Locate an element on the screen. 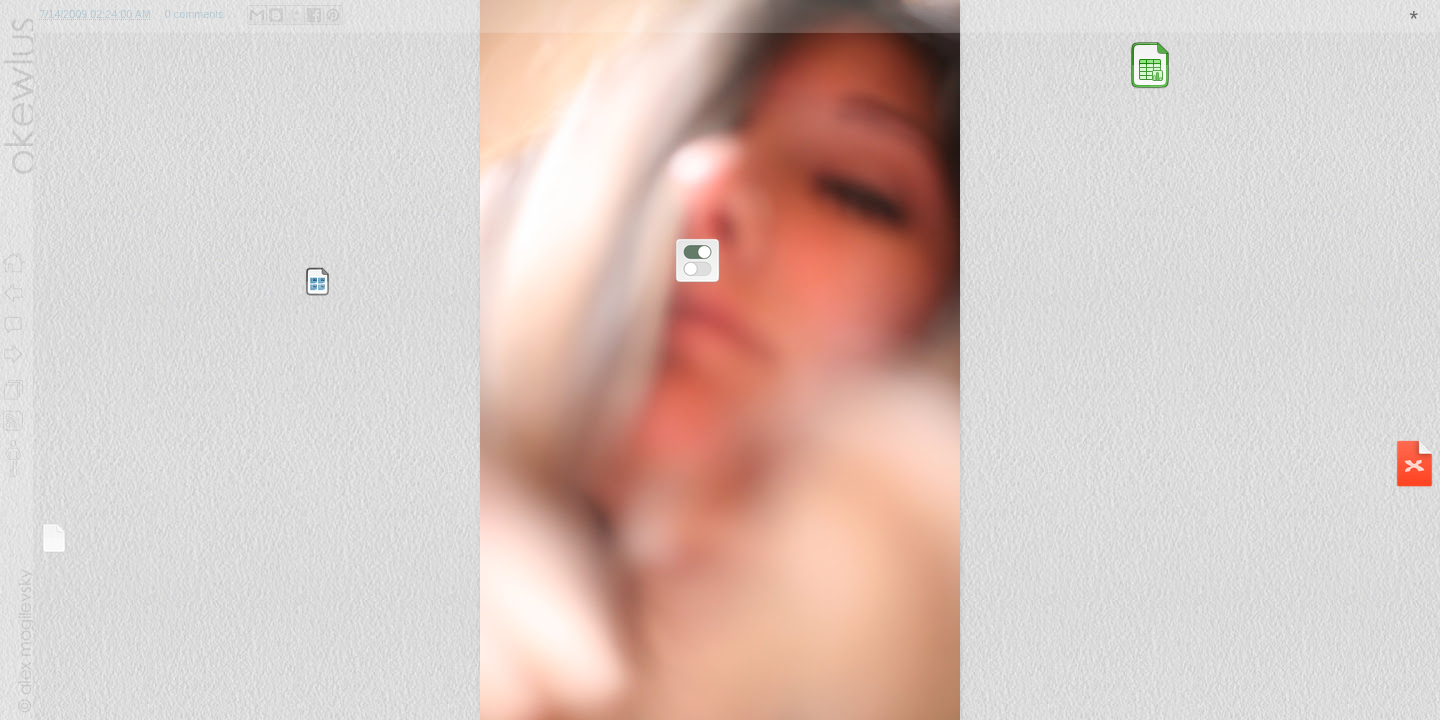 This screenshot has height=720, width=1440. open an opendocument master document file is located at coordinates (317, 281).